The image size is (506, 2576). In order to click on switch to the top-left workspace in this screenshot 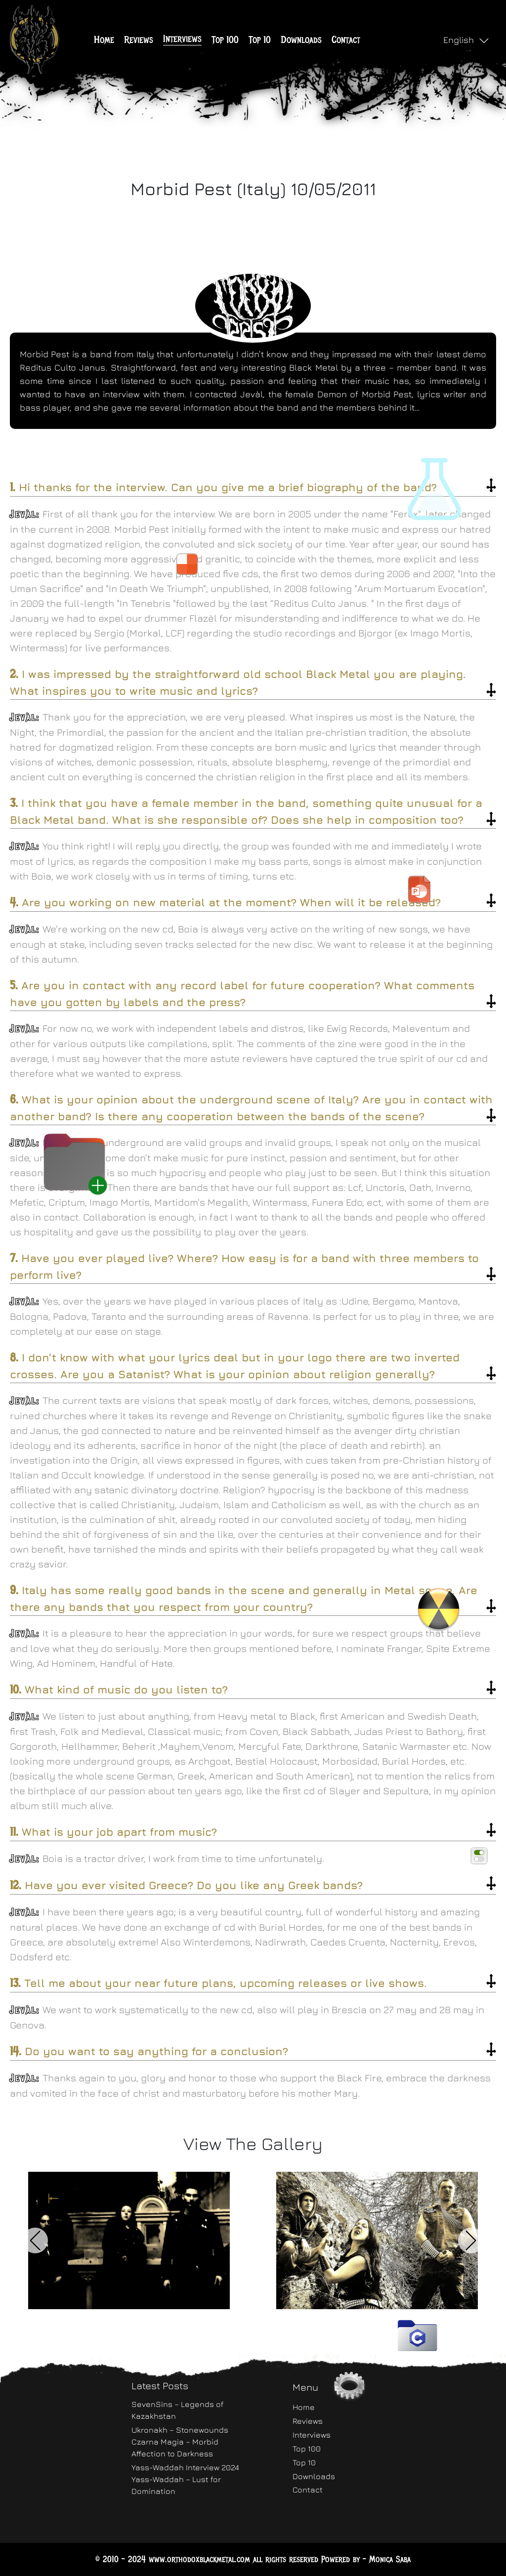, I will do `click(187, 564)`.